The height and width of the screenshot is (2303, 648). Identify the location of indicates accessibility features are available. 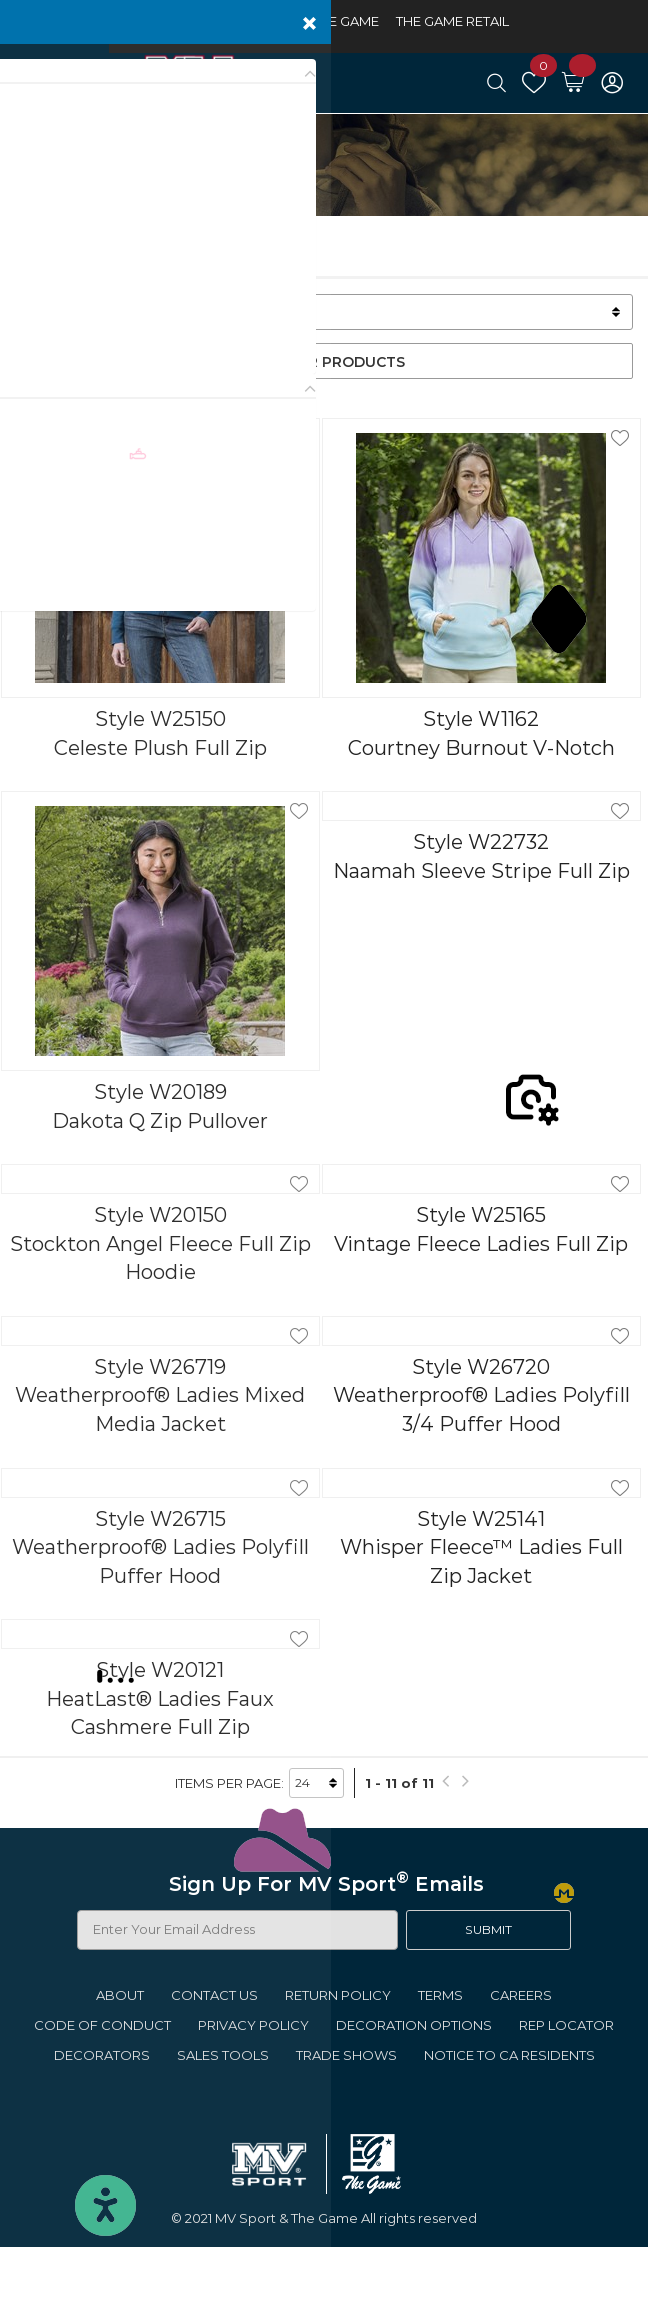
(105, 2205).